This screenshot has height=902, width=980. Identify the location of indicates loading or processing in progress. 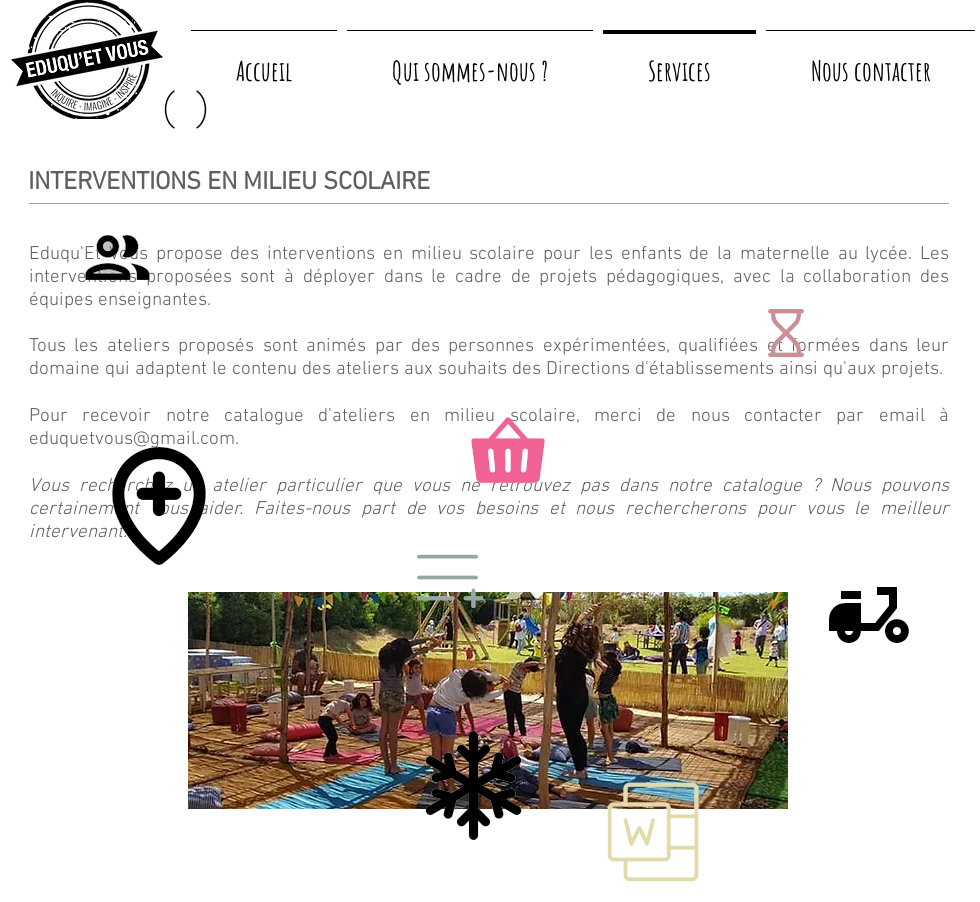
(786, 333).